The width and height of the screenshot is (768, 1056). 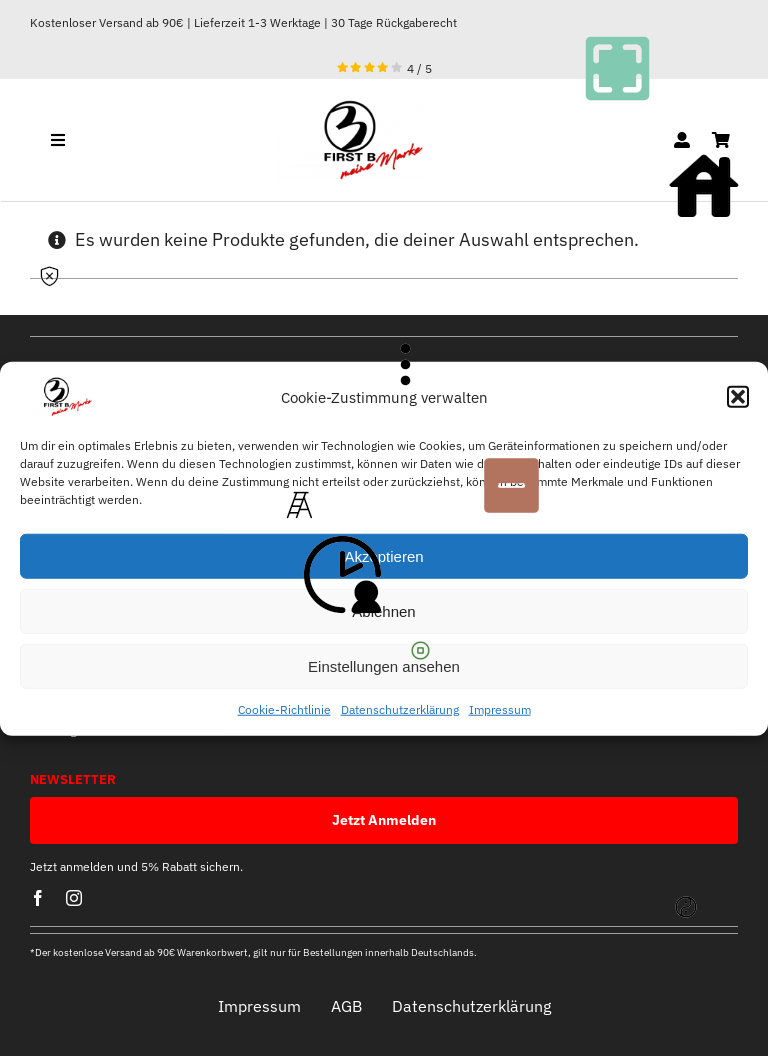 What do you see at coordinates (49, 276) in the screenshot?
I see `security check failed or blocked` at bounding box center [49, 276].